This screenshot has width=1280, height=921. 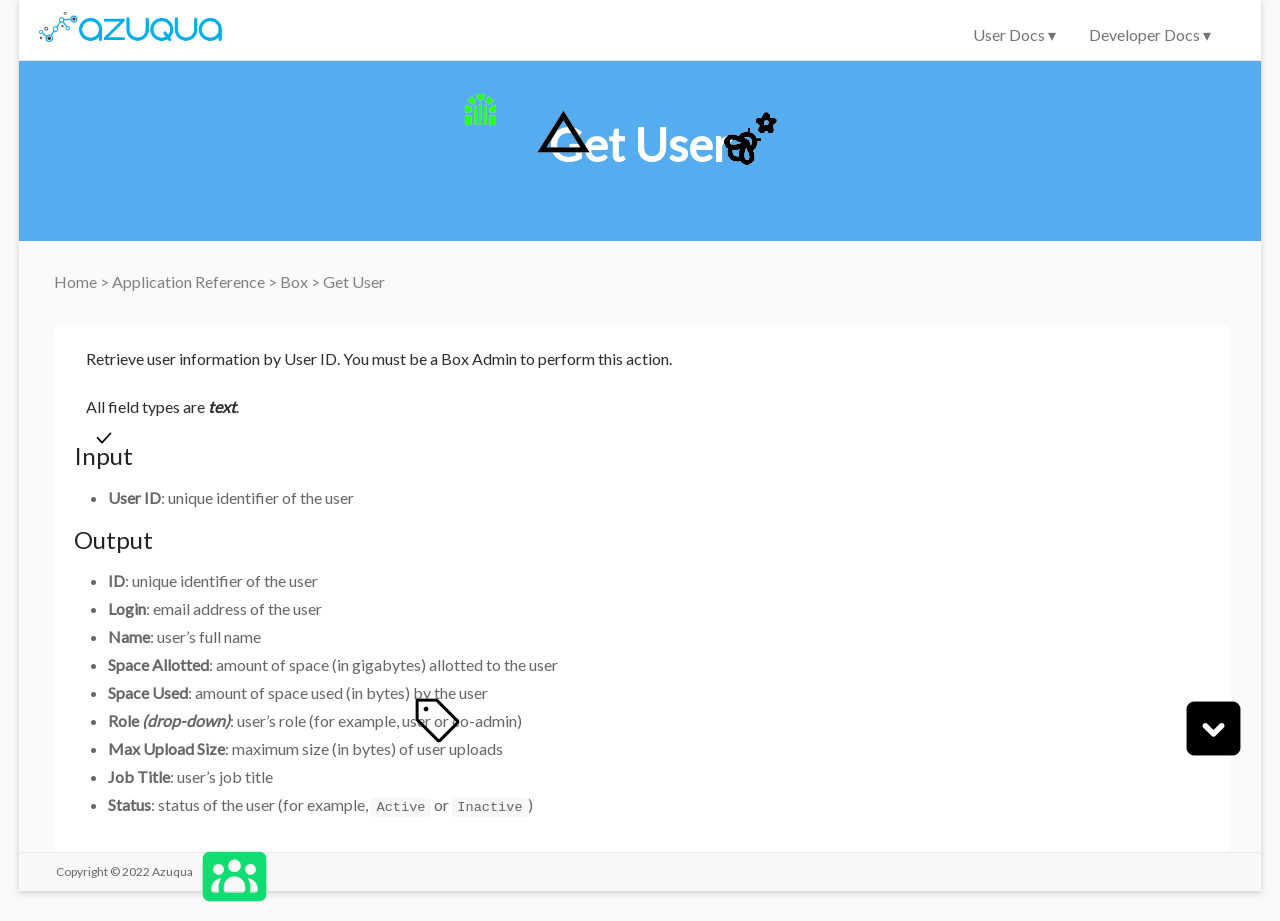 What do you see at coordinates (480, 109) in the screenshot?
I see `access dungeon or castle-themed game content` at bounding box center [480, 109].